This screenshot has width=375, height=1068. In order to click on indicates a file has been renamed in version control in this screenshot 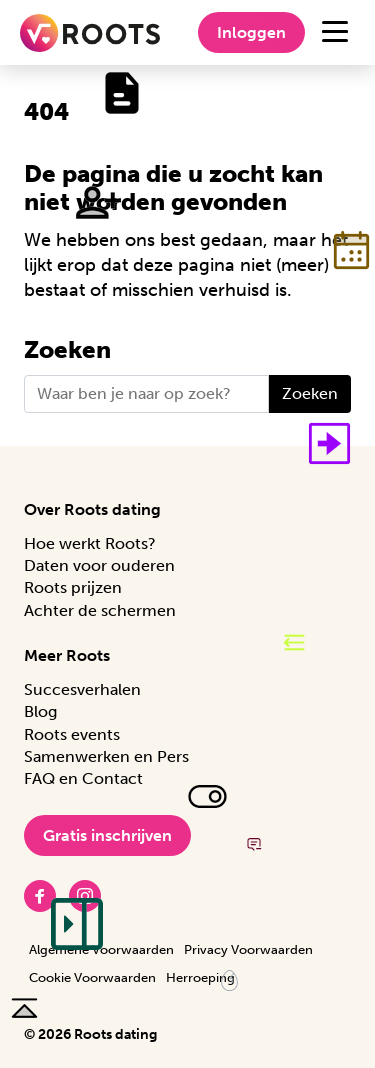, I will do `click(329, 443)`.